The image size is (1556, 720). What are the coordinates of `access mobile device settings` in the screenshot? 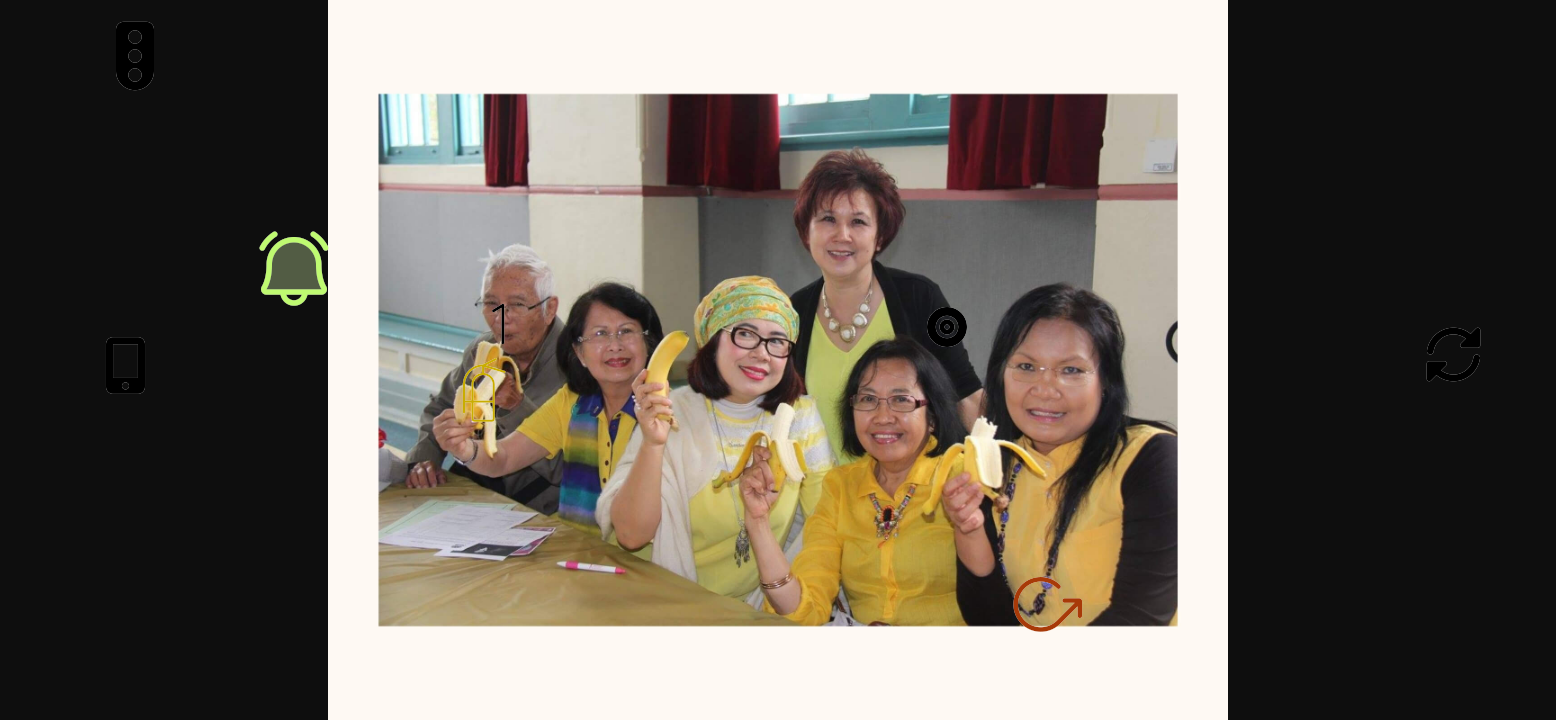 It's located at (125, 365).